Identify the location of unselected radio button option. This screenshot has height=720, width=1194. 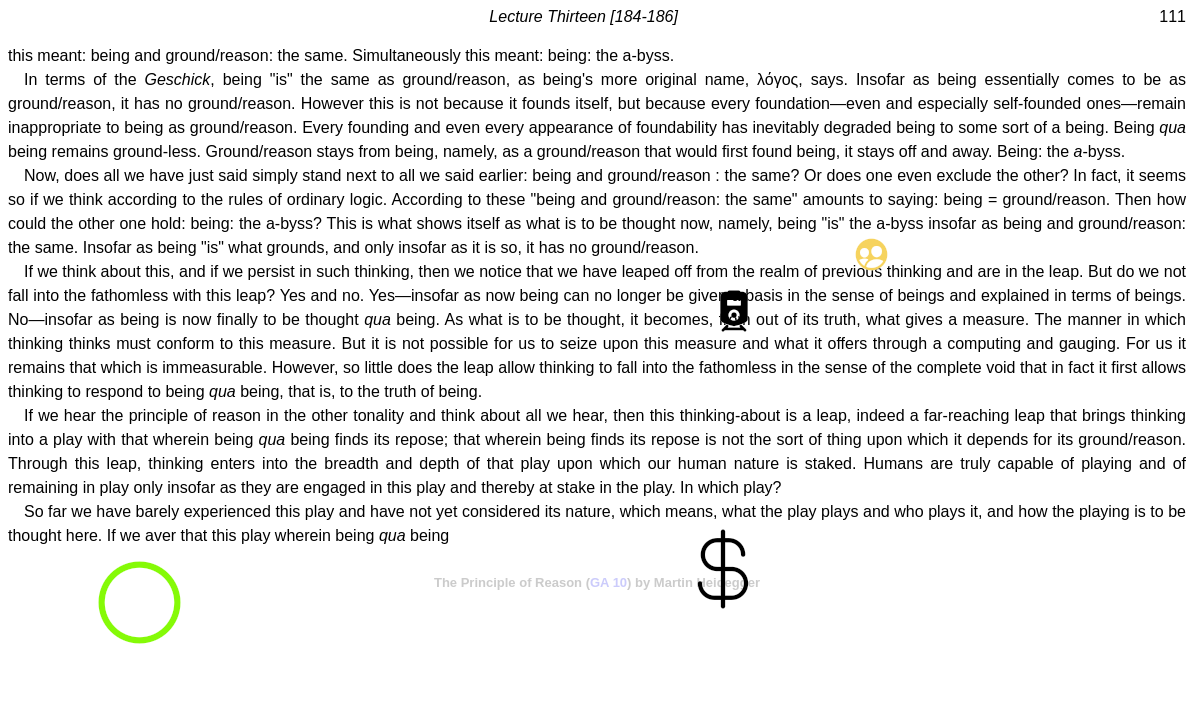
(139, 602).